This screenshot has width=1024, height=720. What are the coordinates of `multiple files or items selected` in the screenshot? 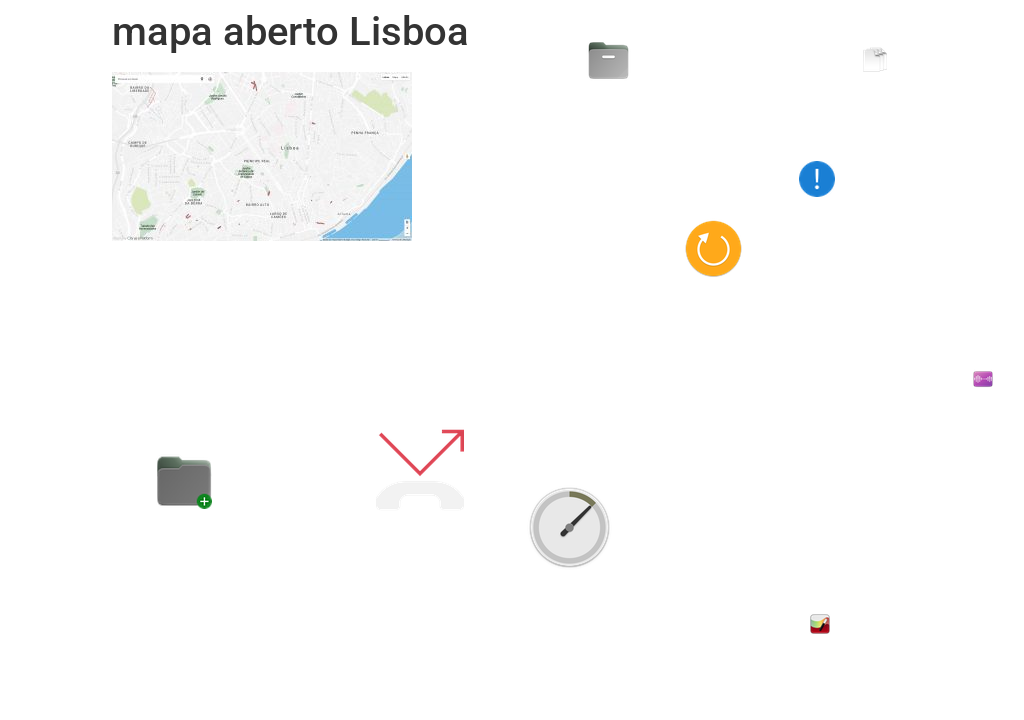 It's located at (875, 60).